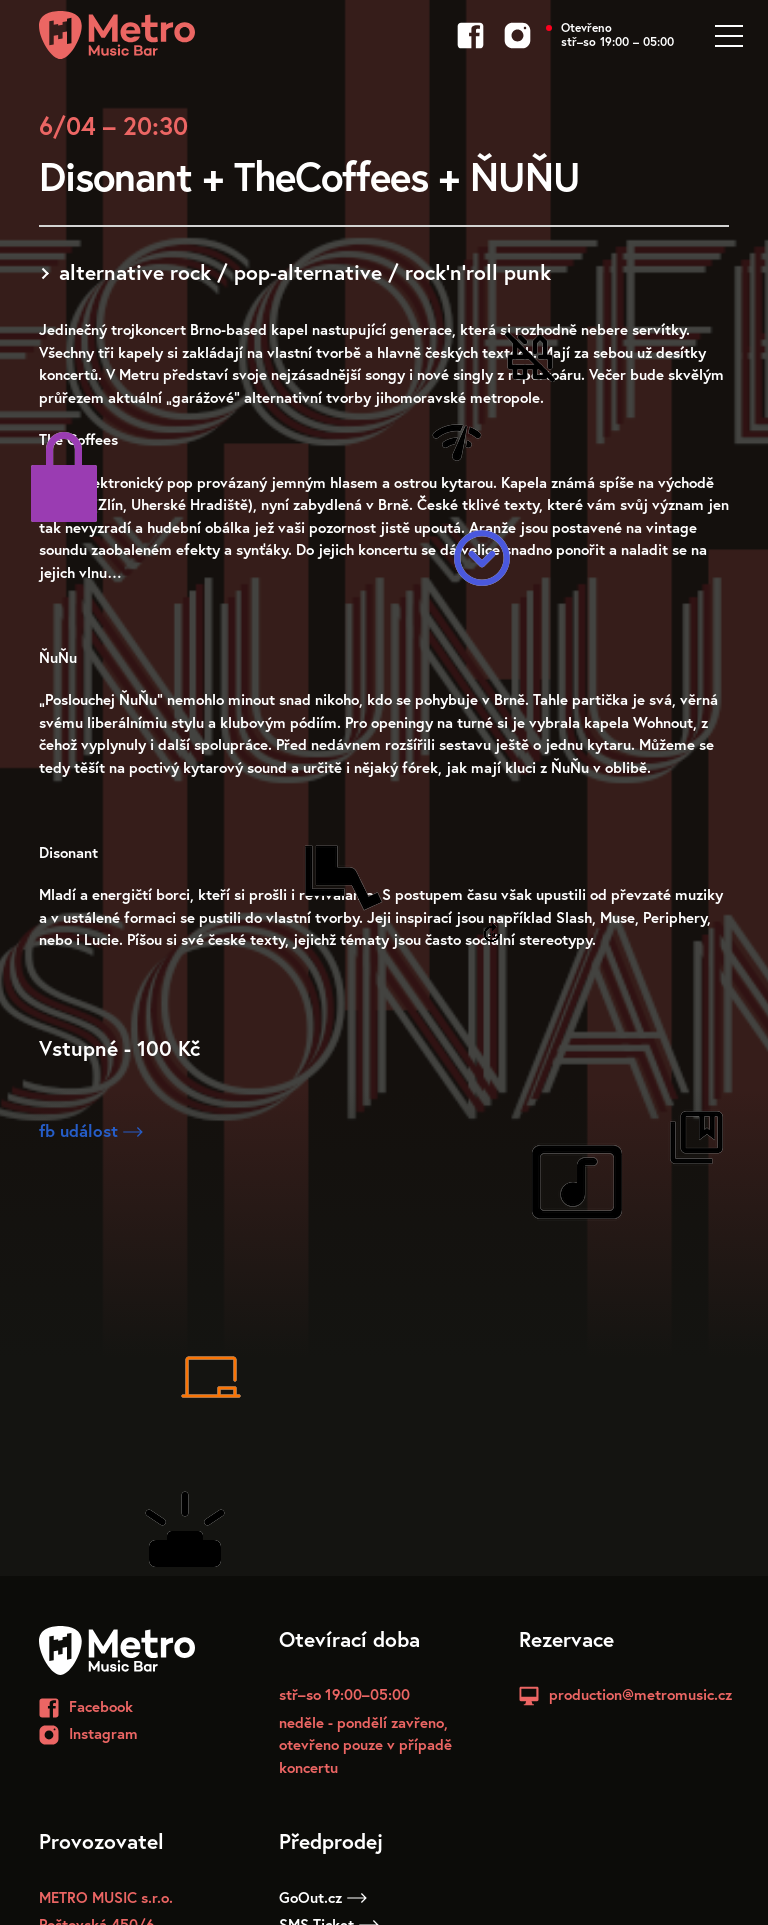 This screenshot has height=1925, width=768. I want to click on check network connection status, so click(457, 442).